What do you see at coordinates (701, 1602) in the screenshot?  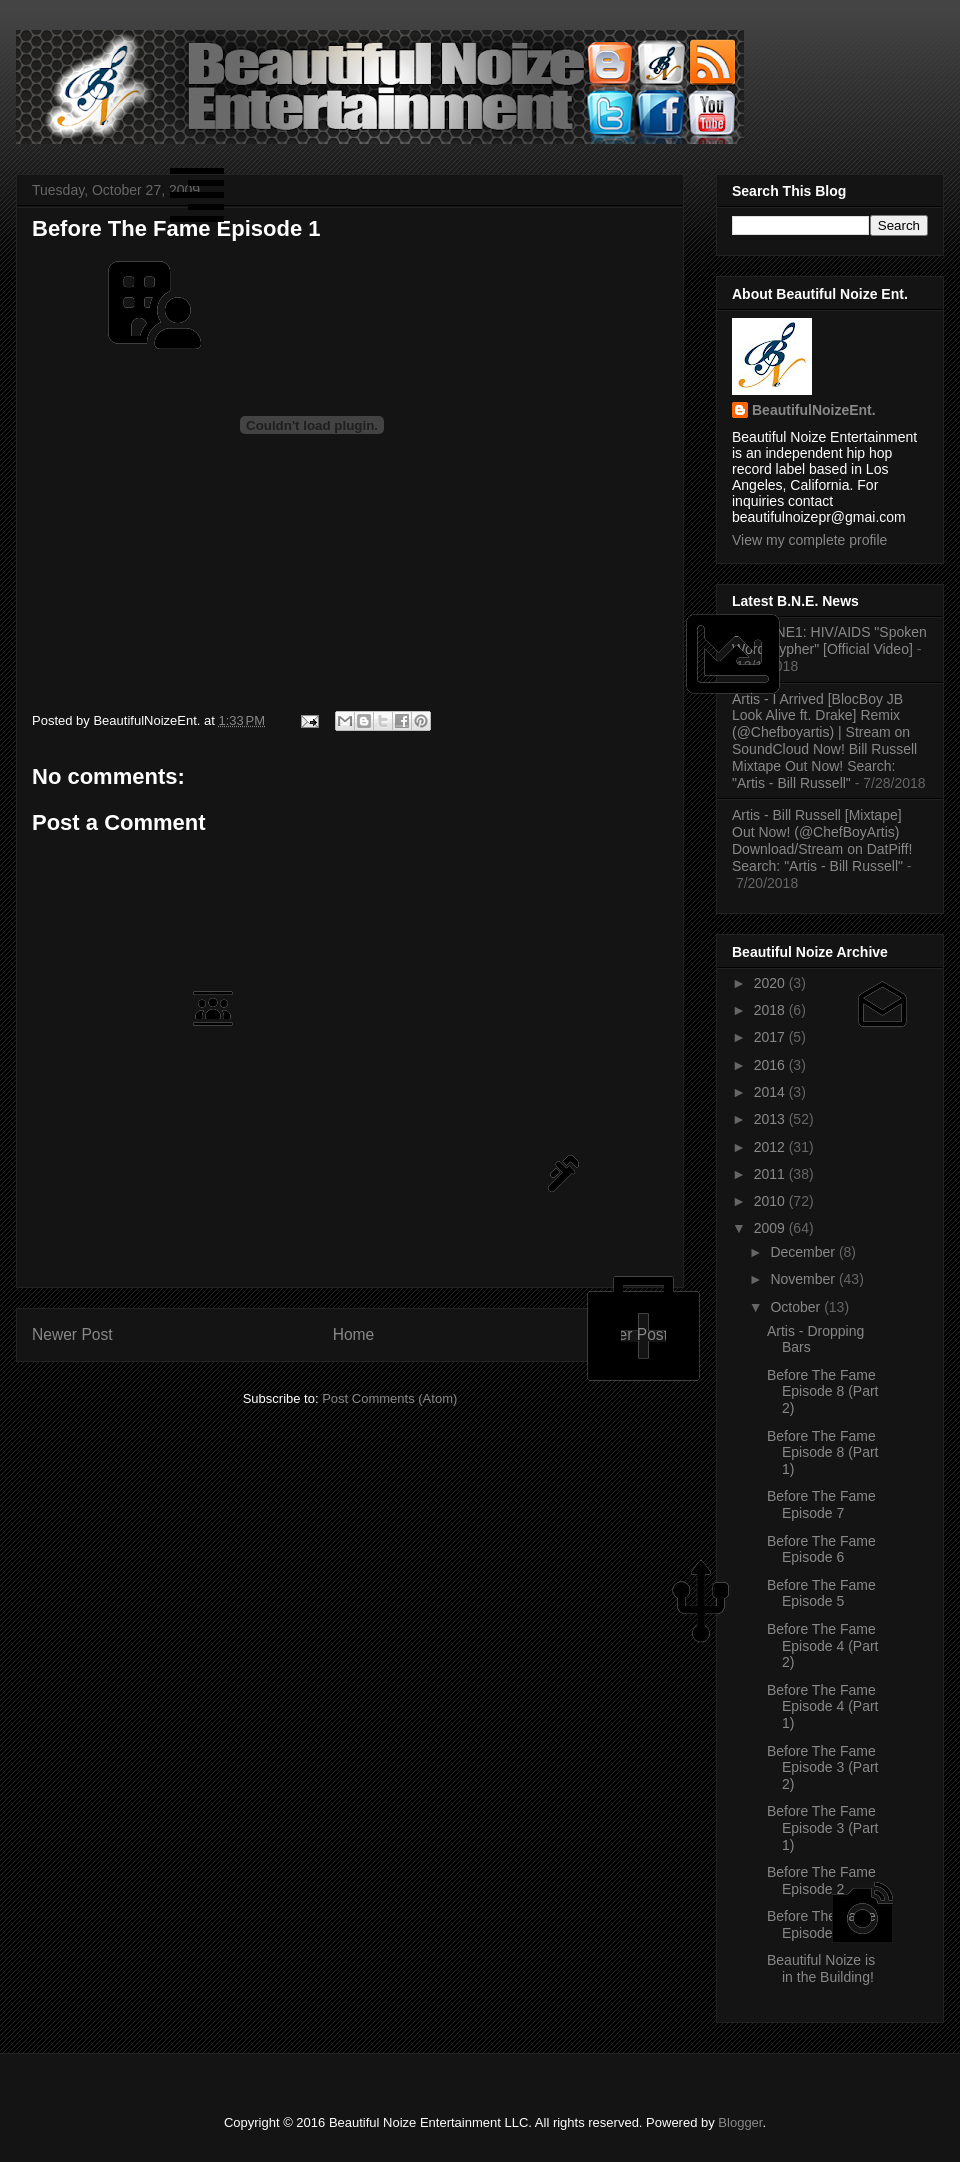 I see `connect a USB device` at bounding box center [701, 1602].